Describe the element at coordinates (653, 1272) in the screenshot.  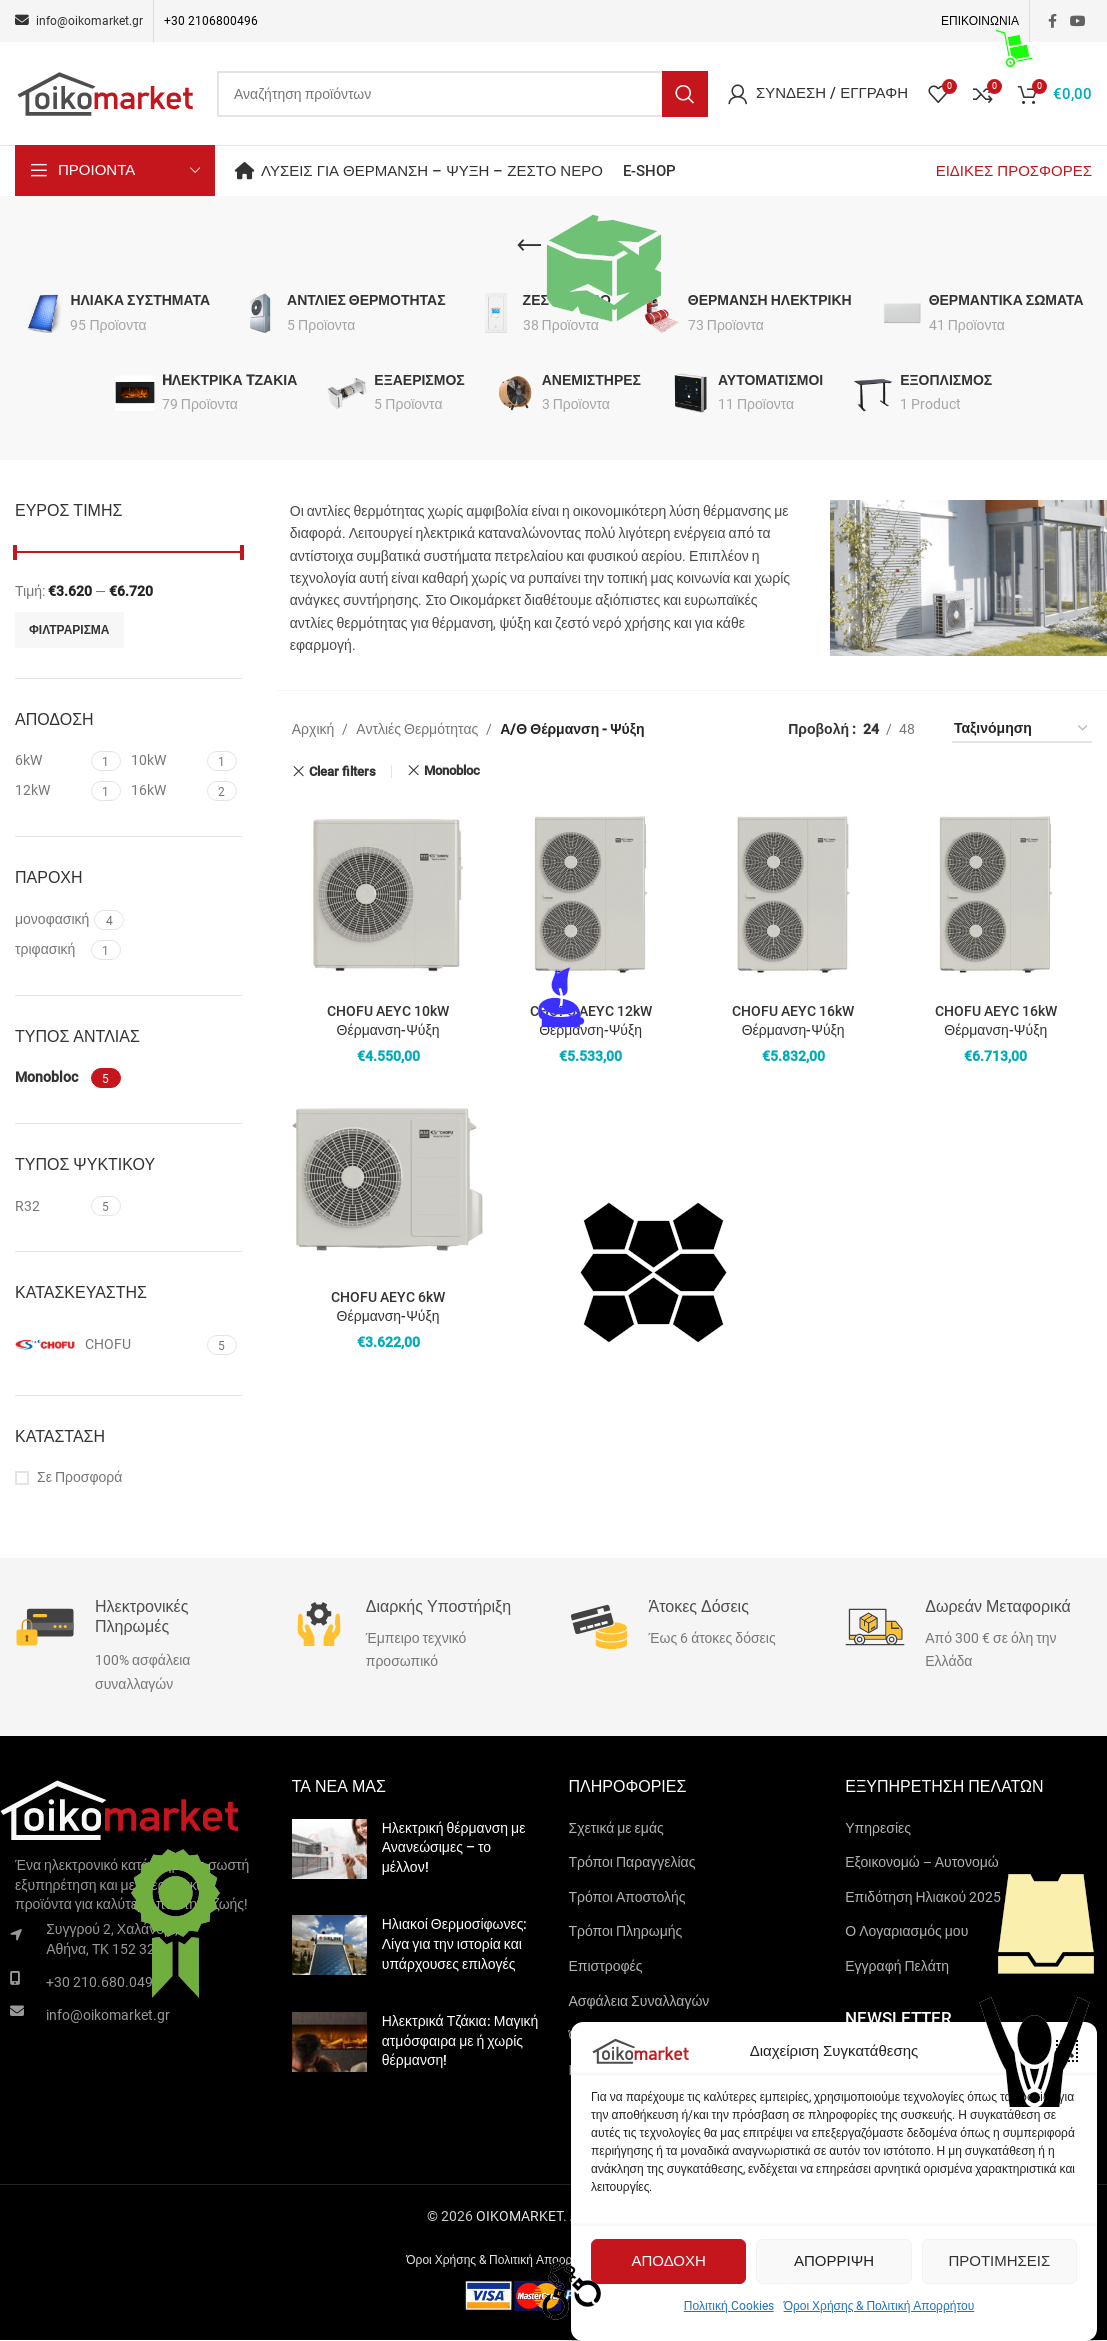
I see `decorative geometric pattern element` at that location.